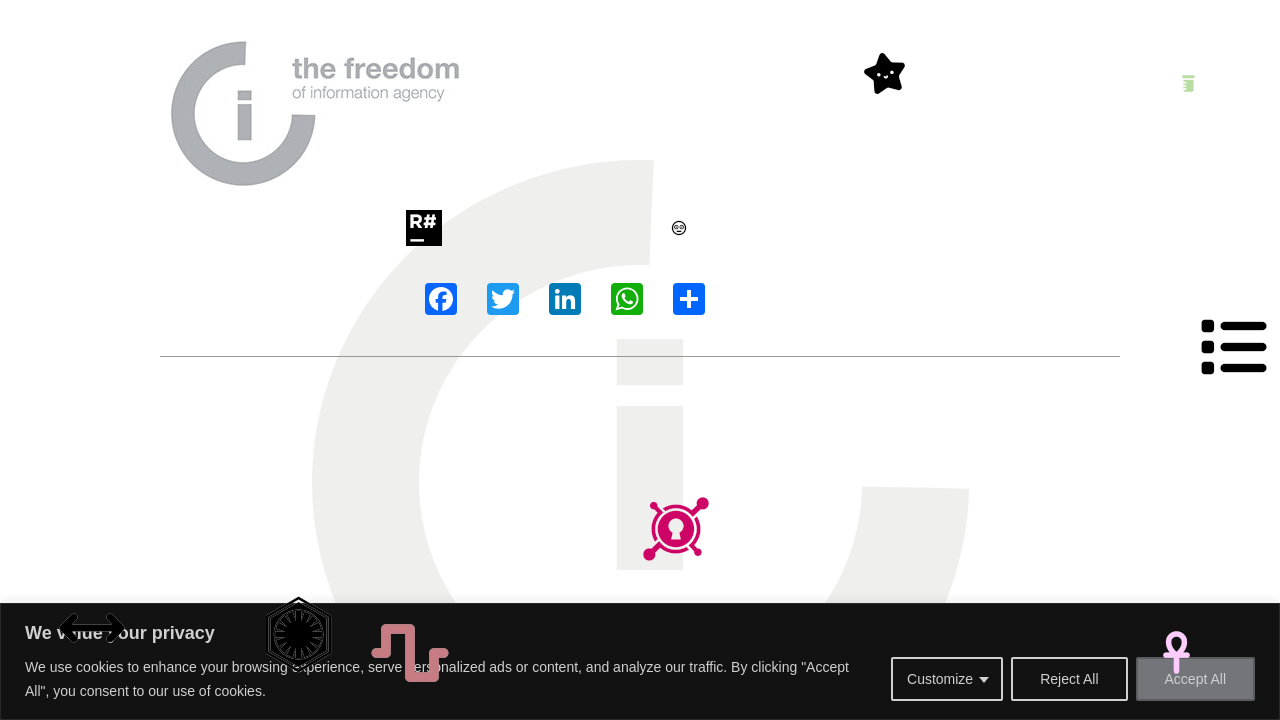  Describe the element at coordinates (679, 228) in the screenshot. I see `flushed or surprised emoji reaction` at that location.